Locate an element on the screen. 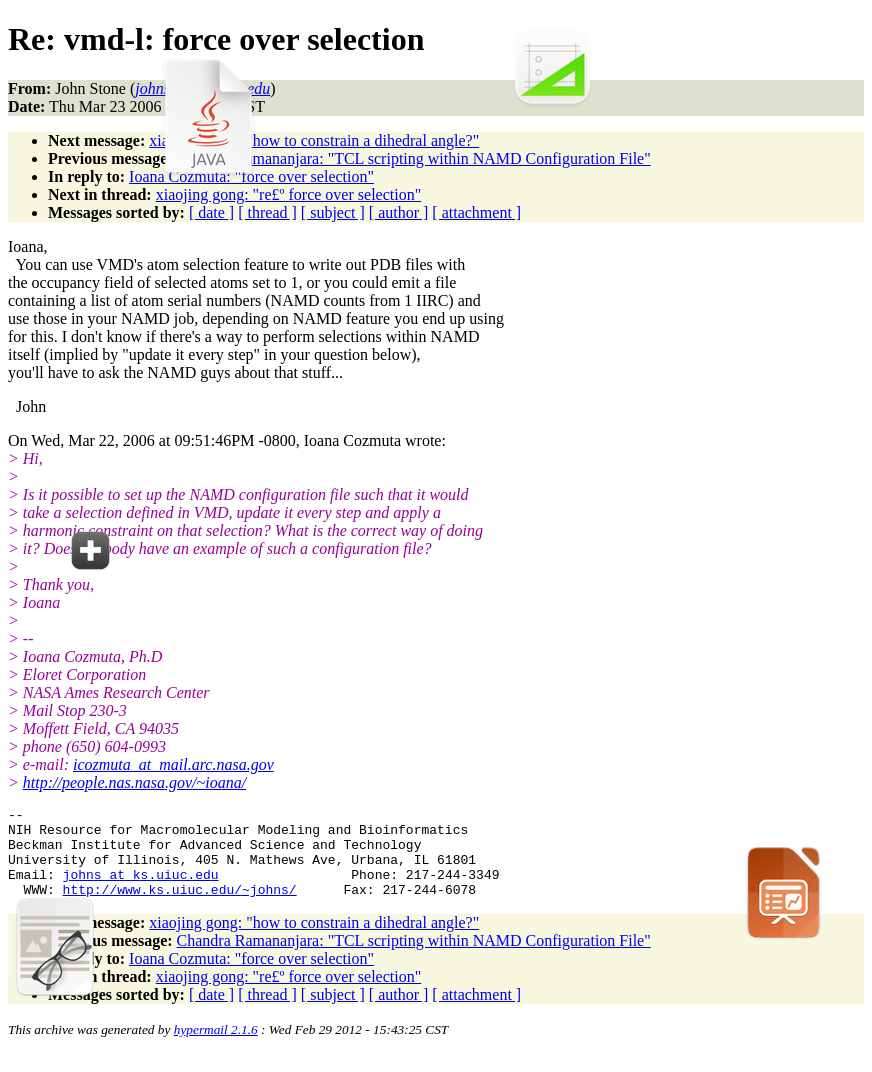  a java source code file is located at coordinates (208, 118).